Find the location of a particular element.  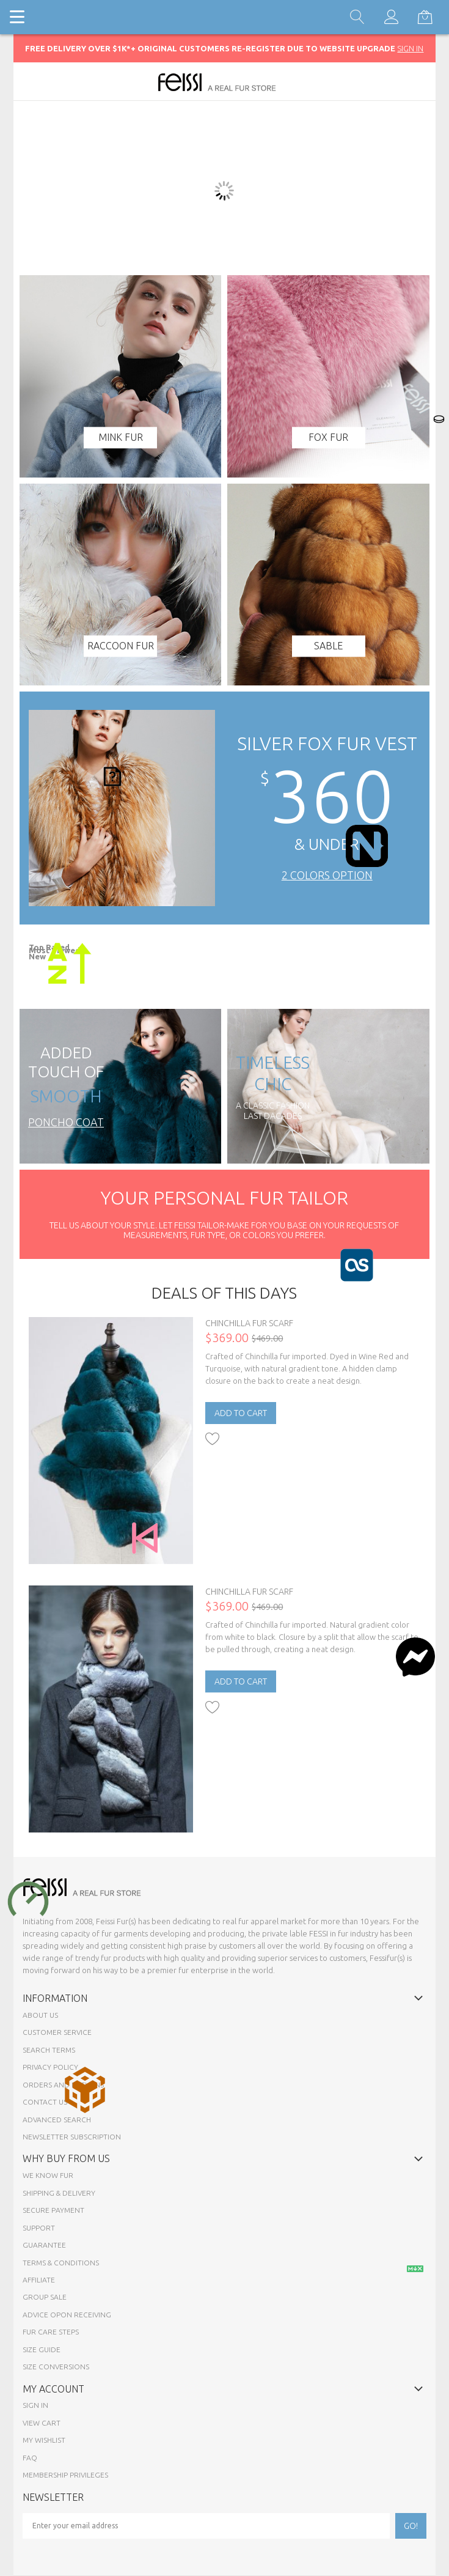

nativescript app or framework logo is located at coordinates (367, 846).